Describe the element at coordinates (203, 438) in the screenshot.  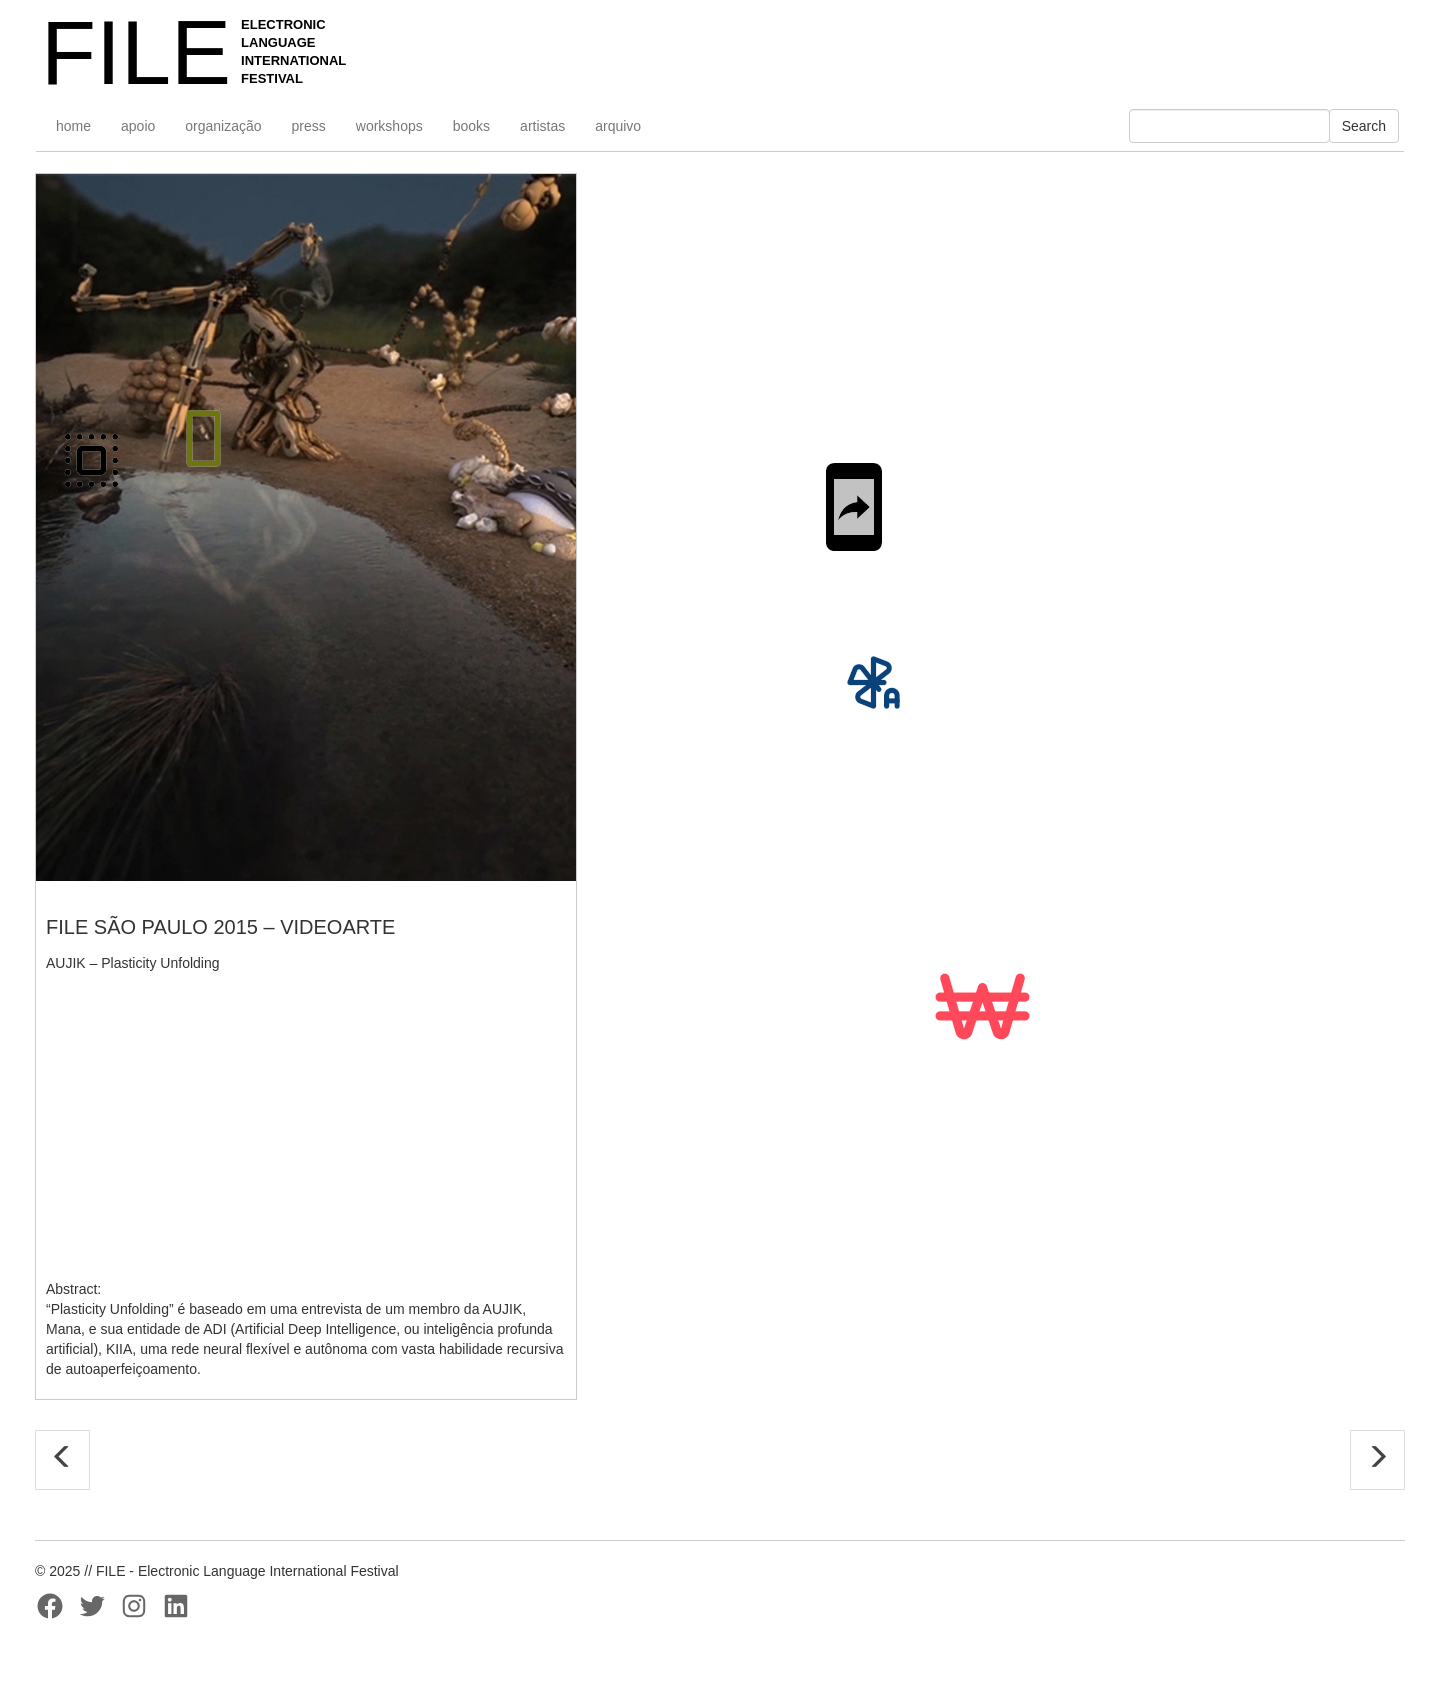
I see `national geographic brand logo` at that location.